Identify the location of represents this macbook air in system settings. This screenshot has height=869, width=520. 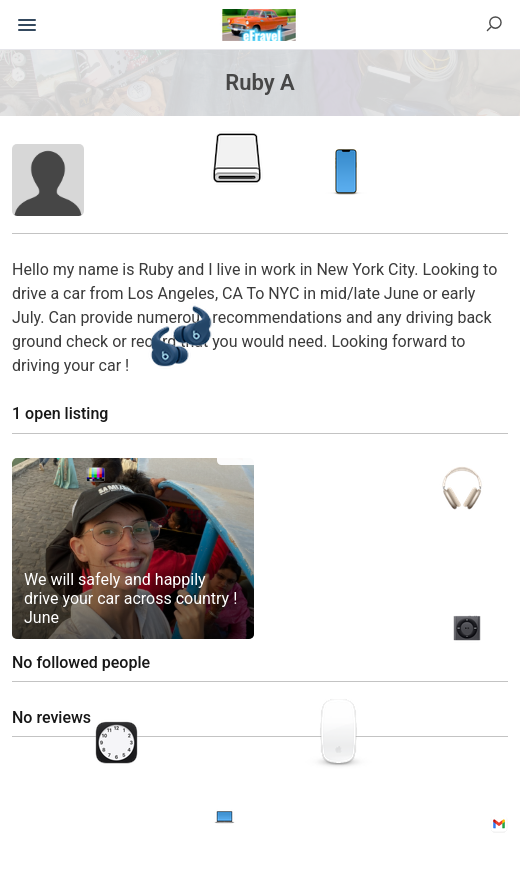
(224, 815).